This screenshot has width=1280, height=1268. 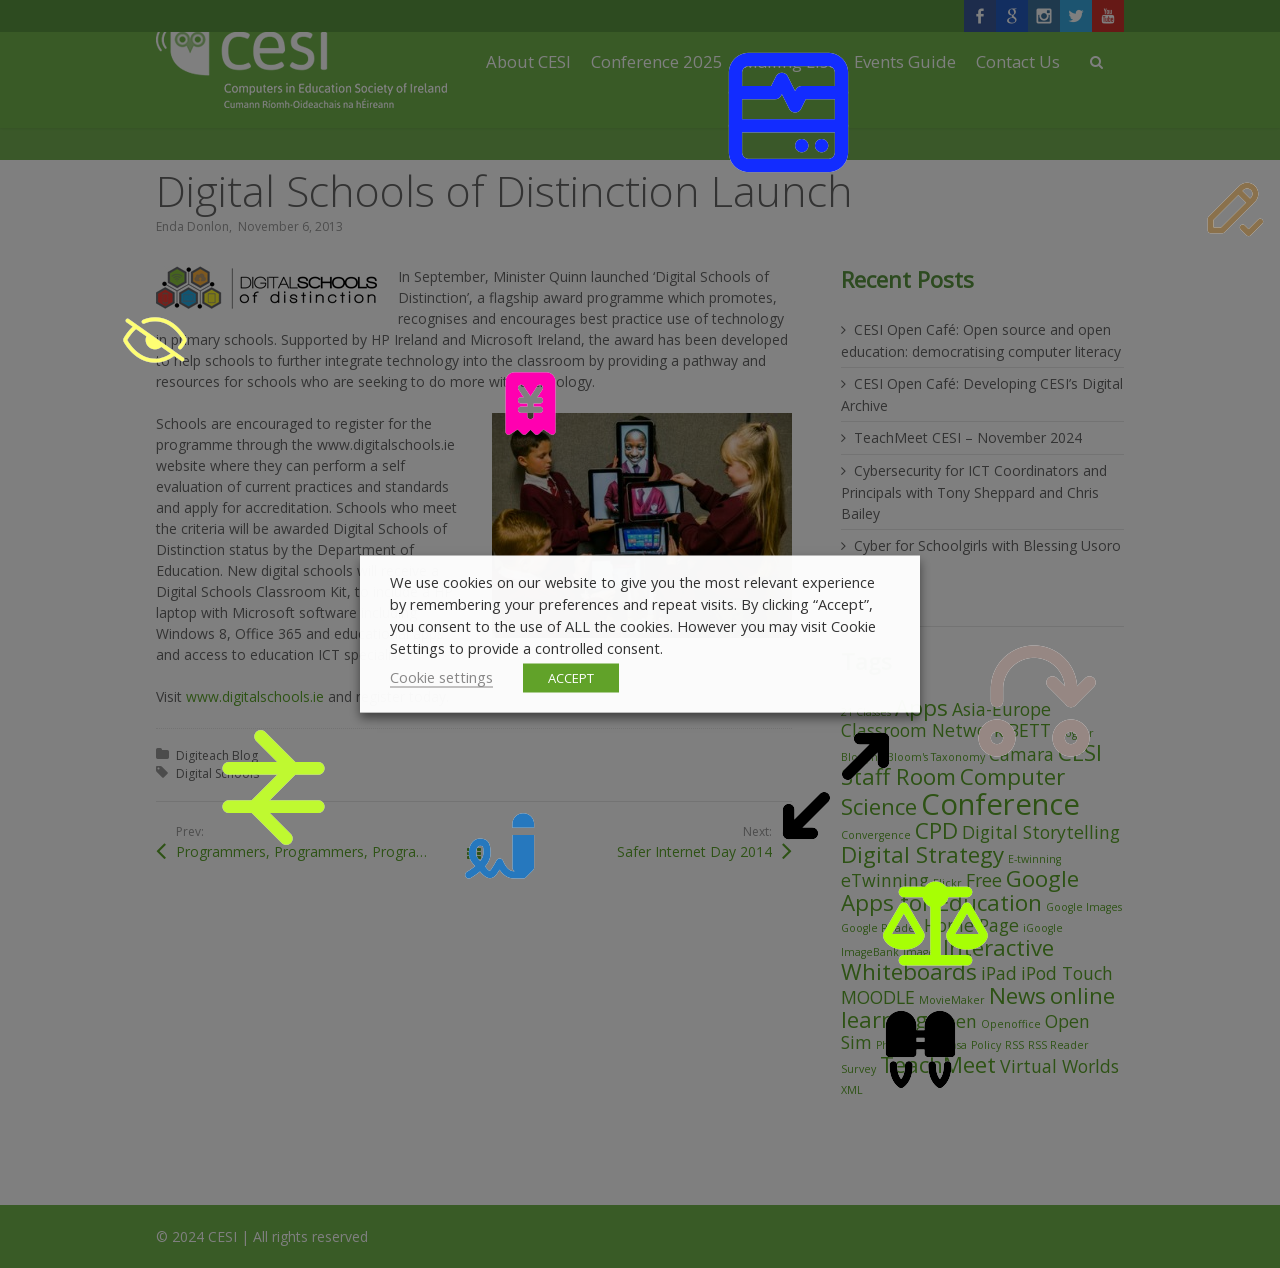 What do you see at coordinates (273, 787) in the screenshot?
I see `indicates a railway or train station` at bounding box center [273, 787].